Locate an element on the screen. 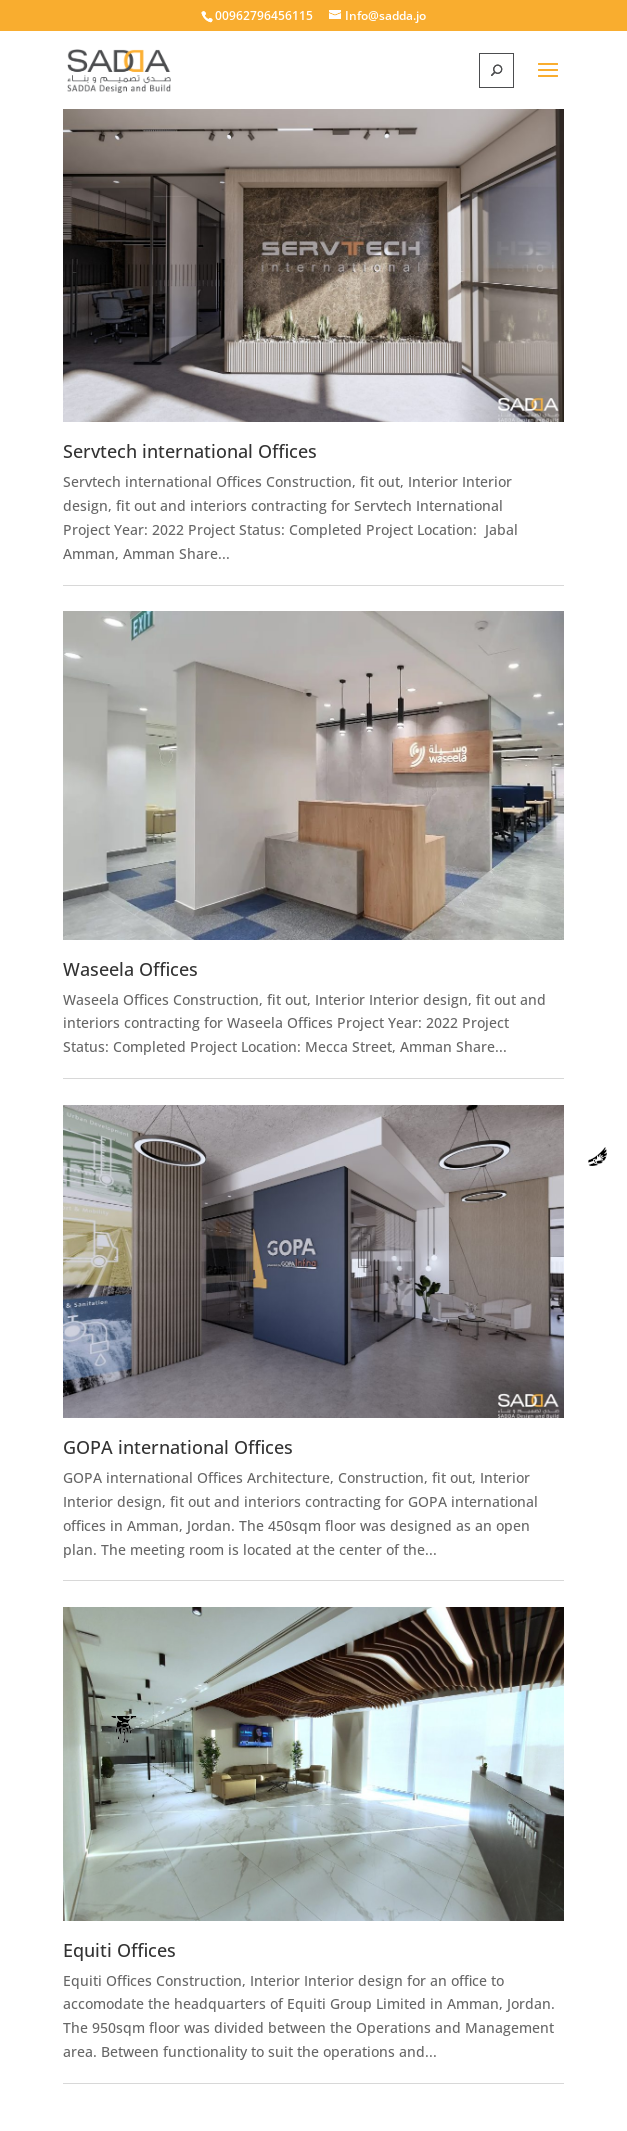 The height and width of the screenshot is (2131, 627). mythical or fantasy character ability is located at coordinates (597, 1156).